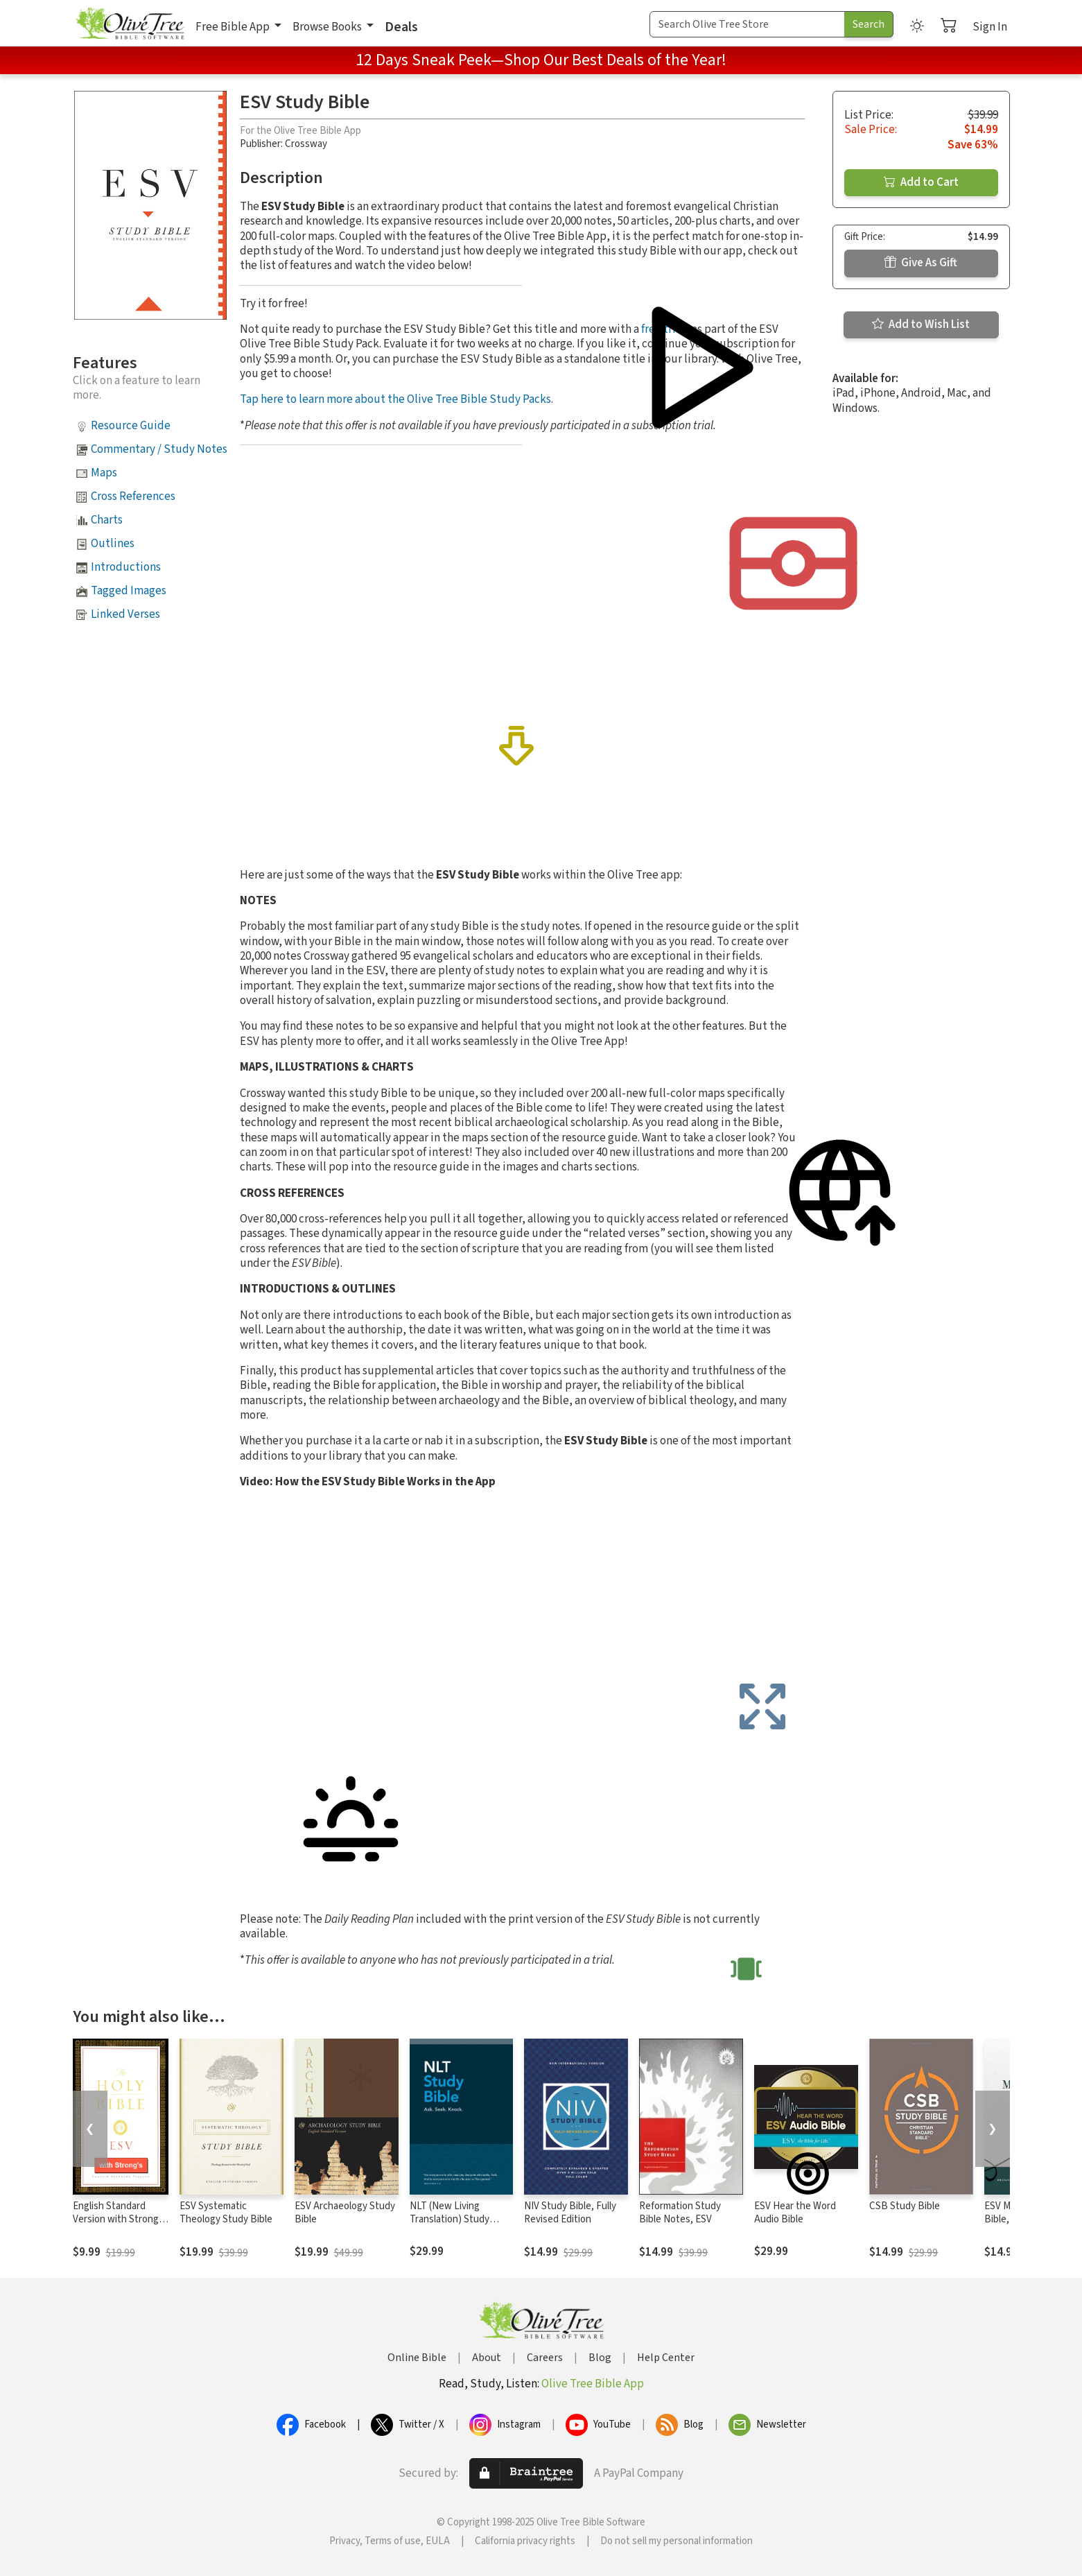 The image size is (1082, 2576). What do you see at coordinates (692, 368) in the screenshot?
I see `play media or start playback` at bounding box center [692, 368].